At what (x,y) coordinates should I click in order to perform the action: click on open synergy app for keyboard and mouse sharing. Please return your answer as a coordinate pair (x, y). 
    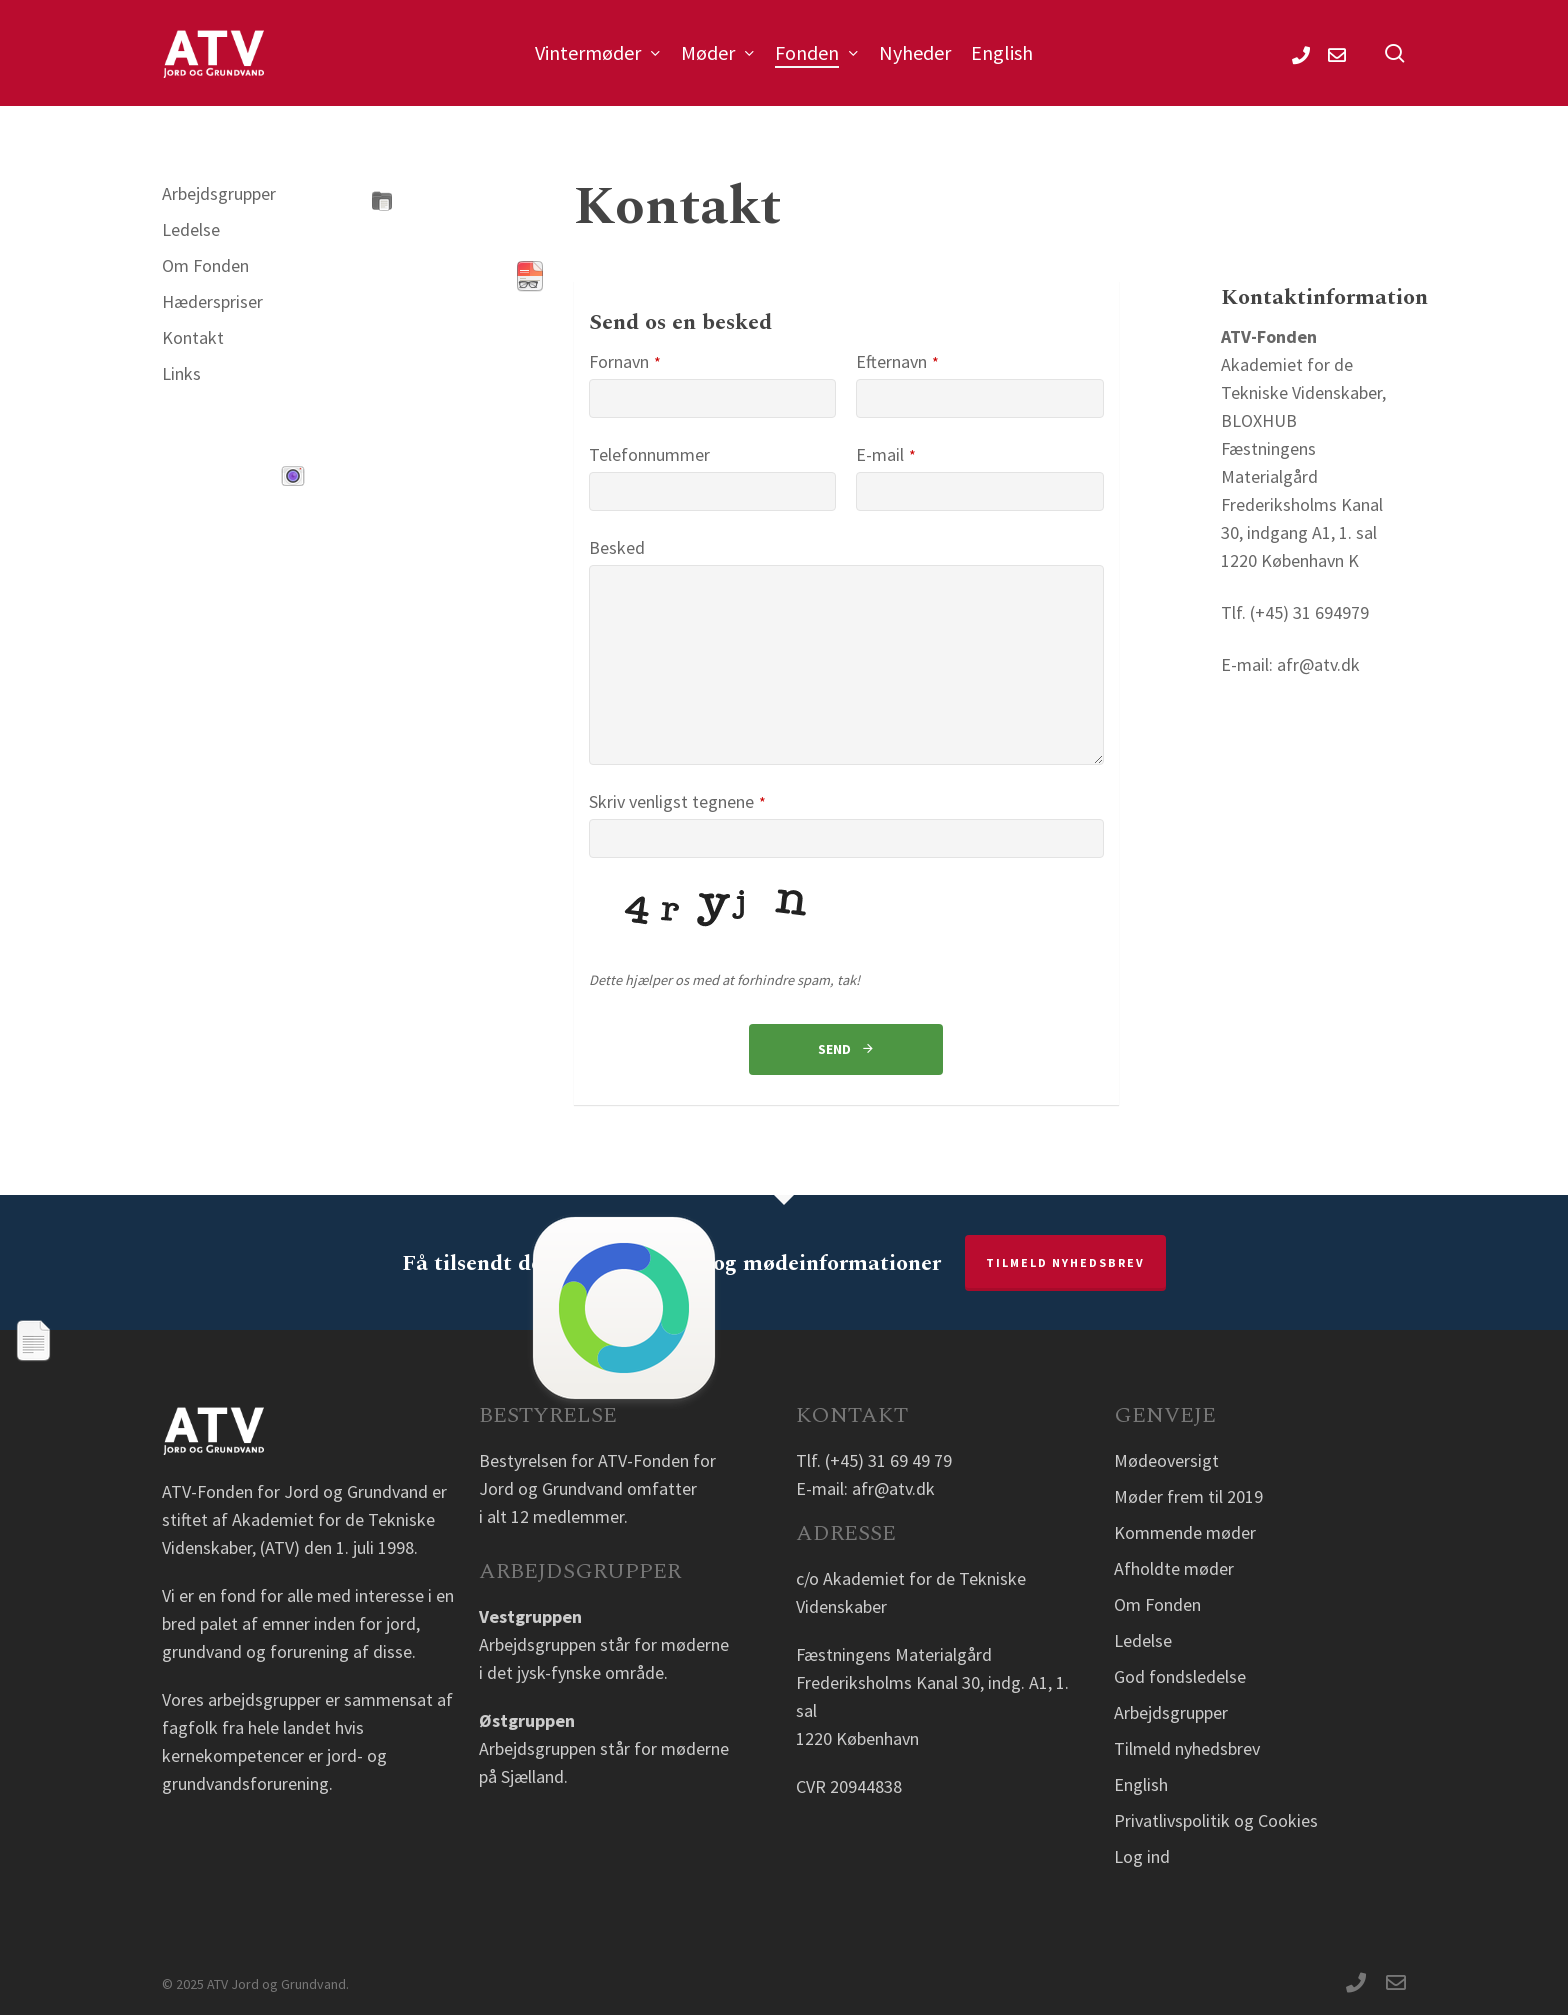
    Looking at the image, I should click on (624, 1308).